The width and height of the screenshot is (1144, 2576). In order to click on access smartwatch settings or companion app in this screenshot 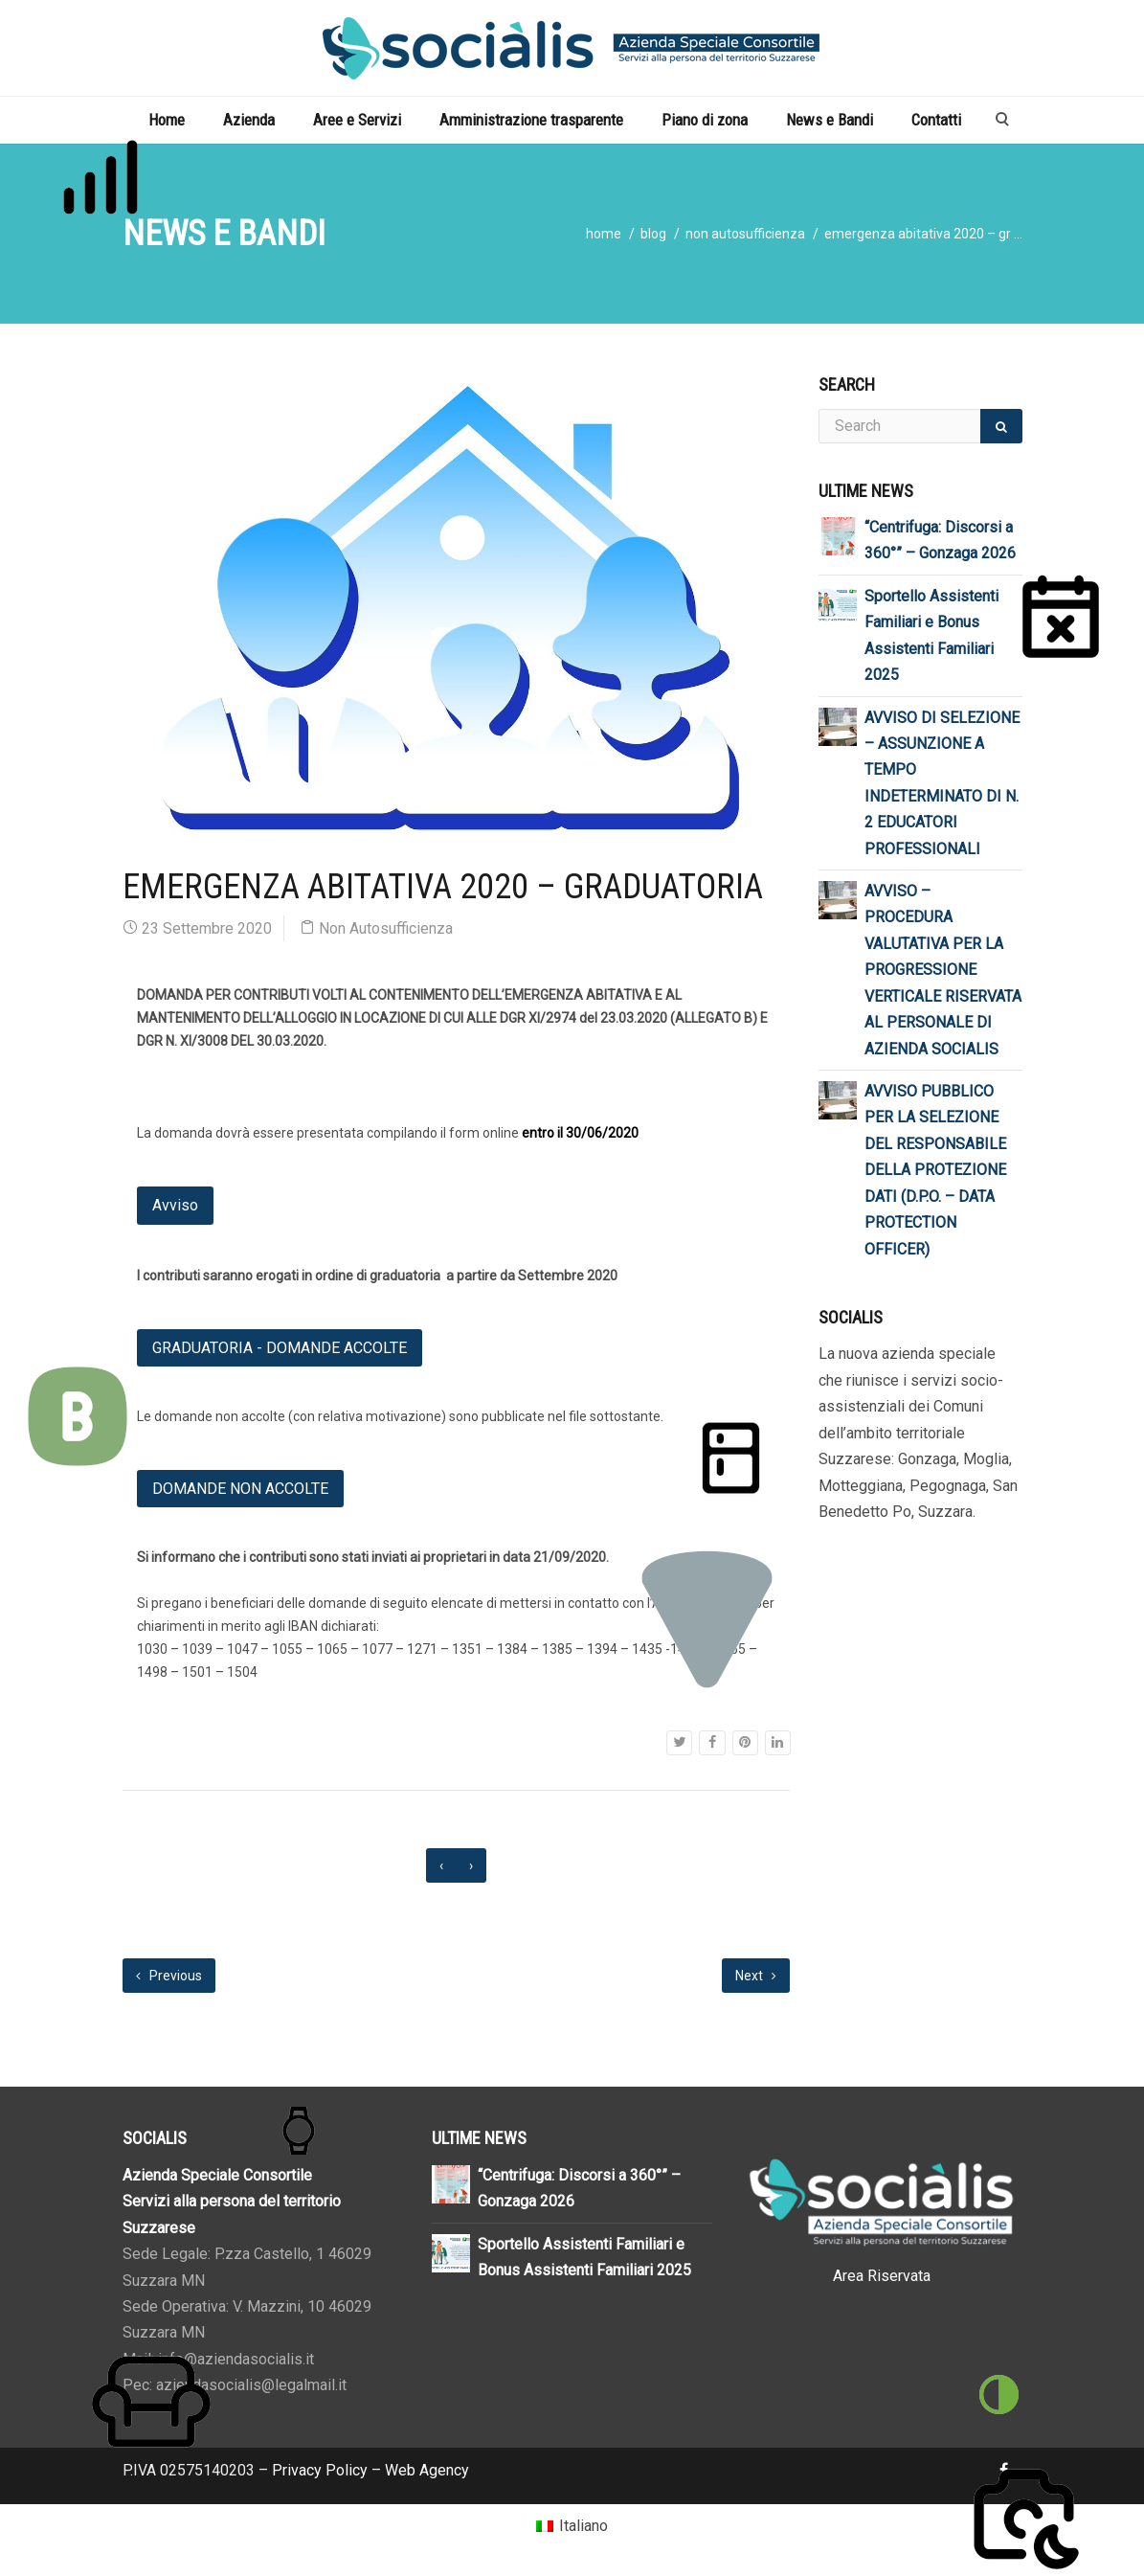, I will do `click(299, 2131)`.